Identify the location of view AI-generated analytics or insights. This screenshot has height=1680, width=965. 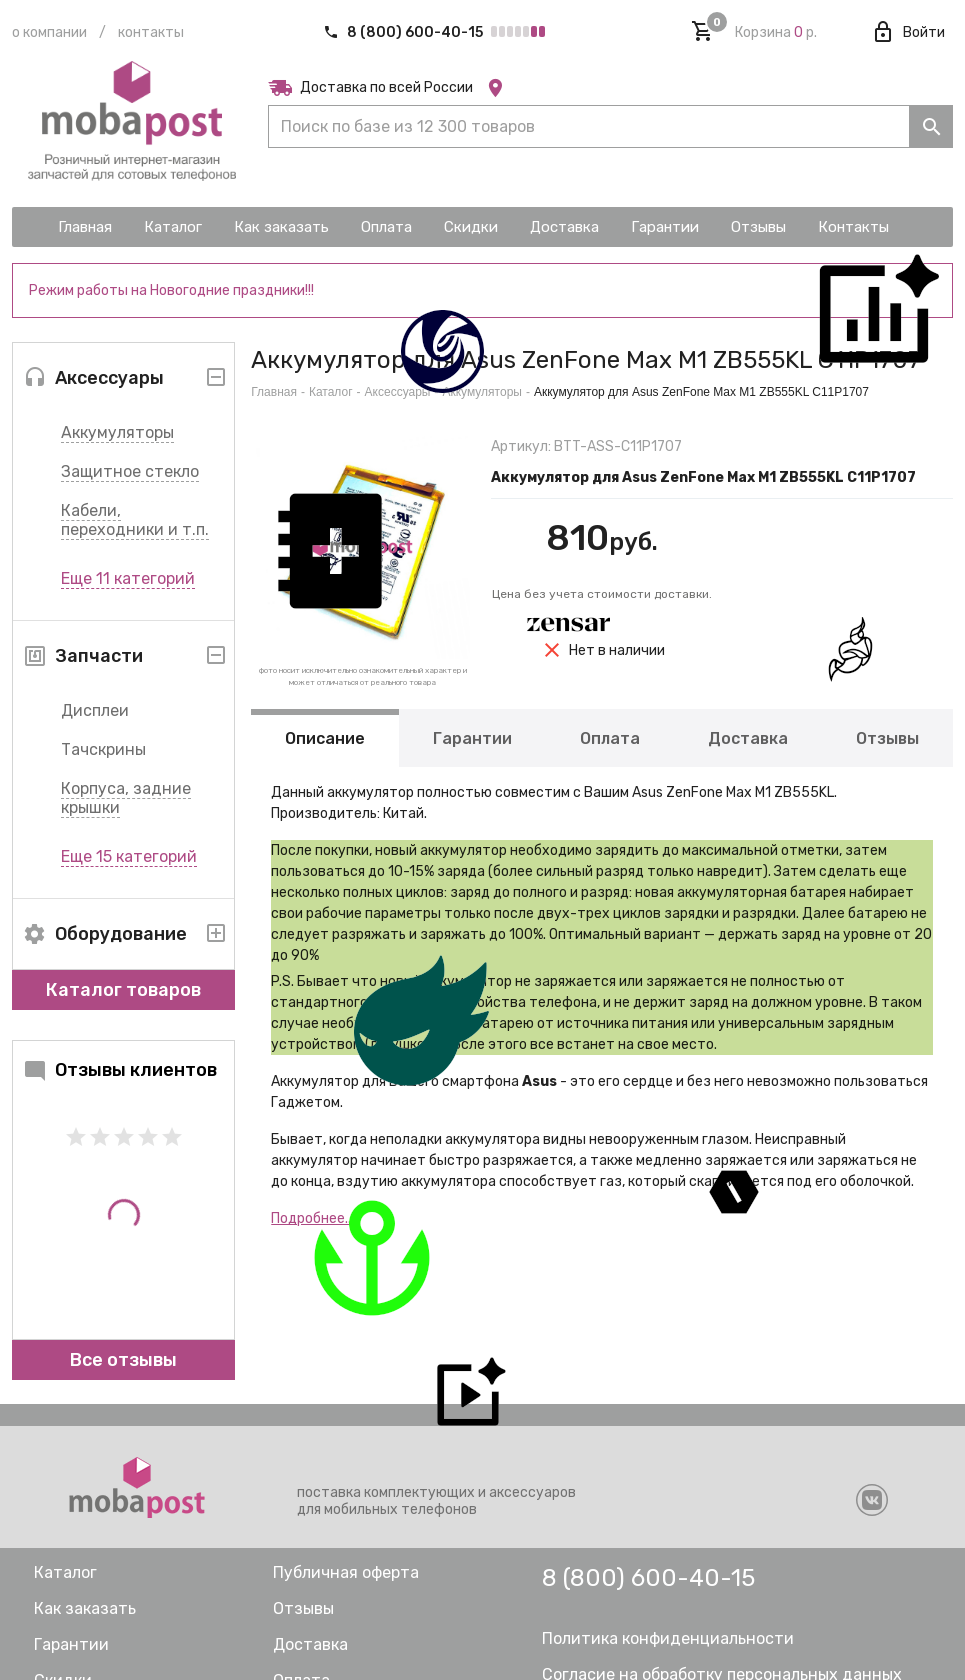
(874, 314).